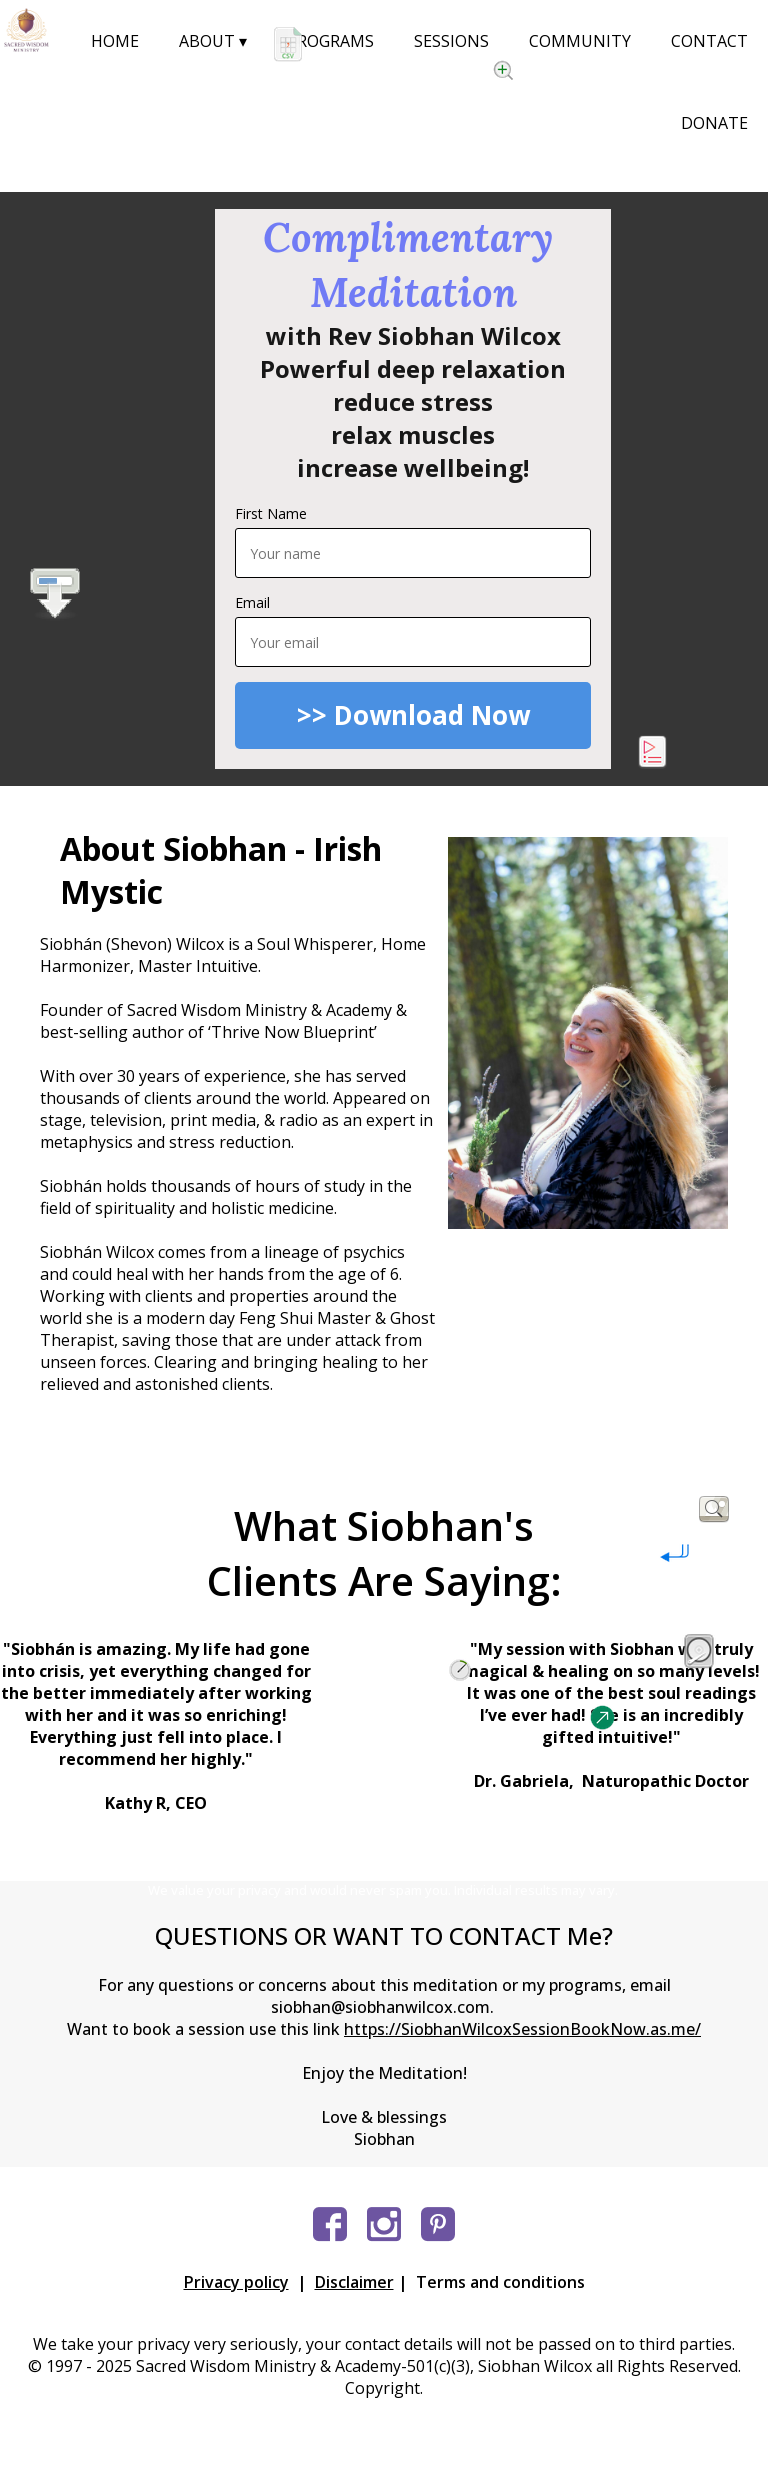 The image size is (768, 2489). I want to click on access your downloads folder, so click(55, 593).